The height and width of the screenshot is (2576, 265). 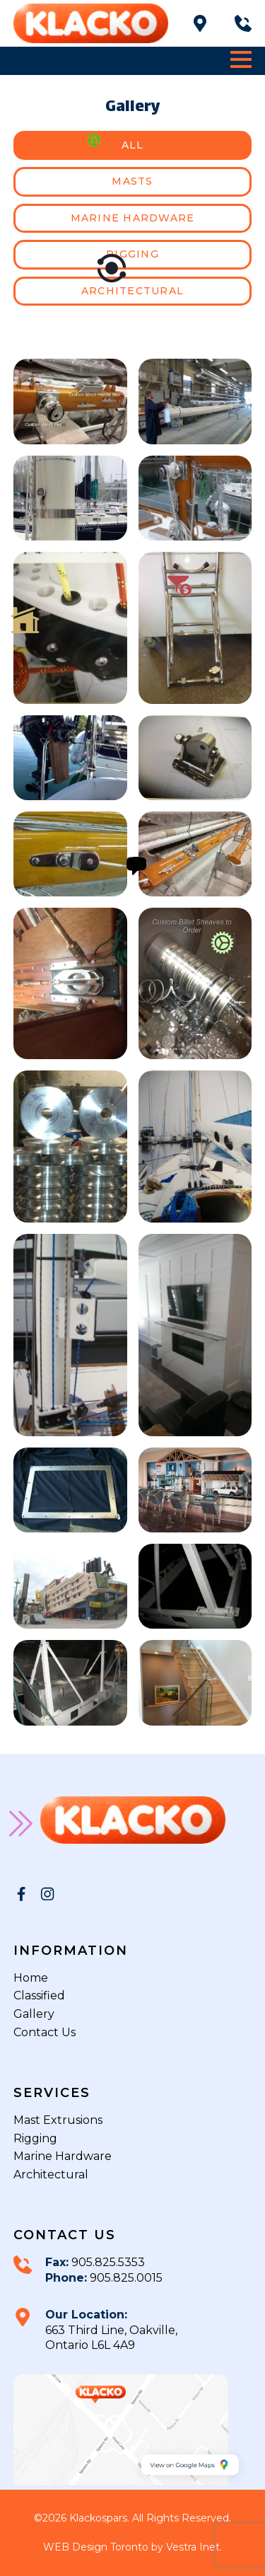 I want to click on open chat or messaging, so click(x=136, y=866).